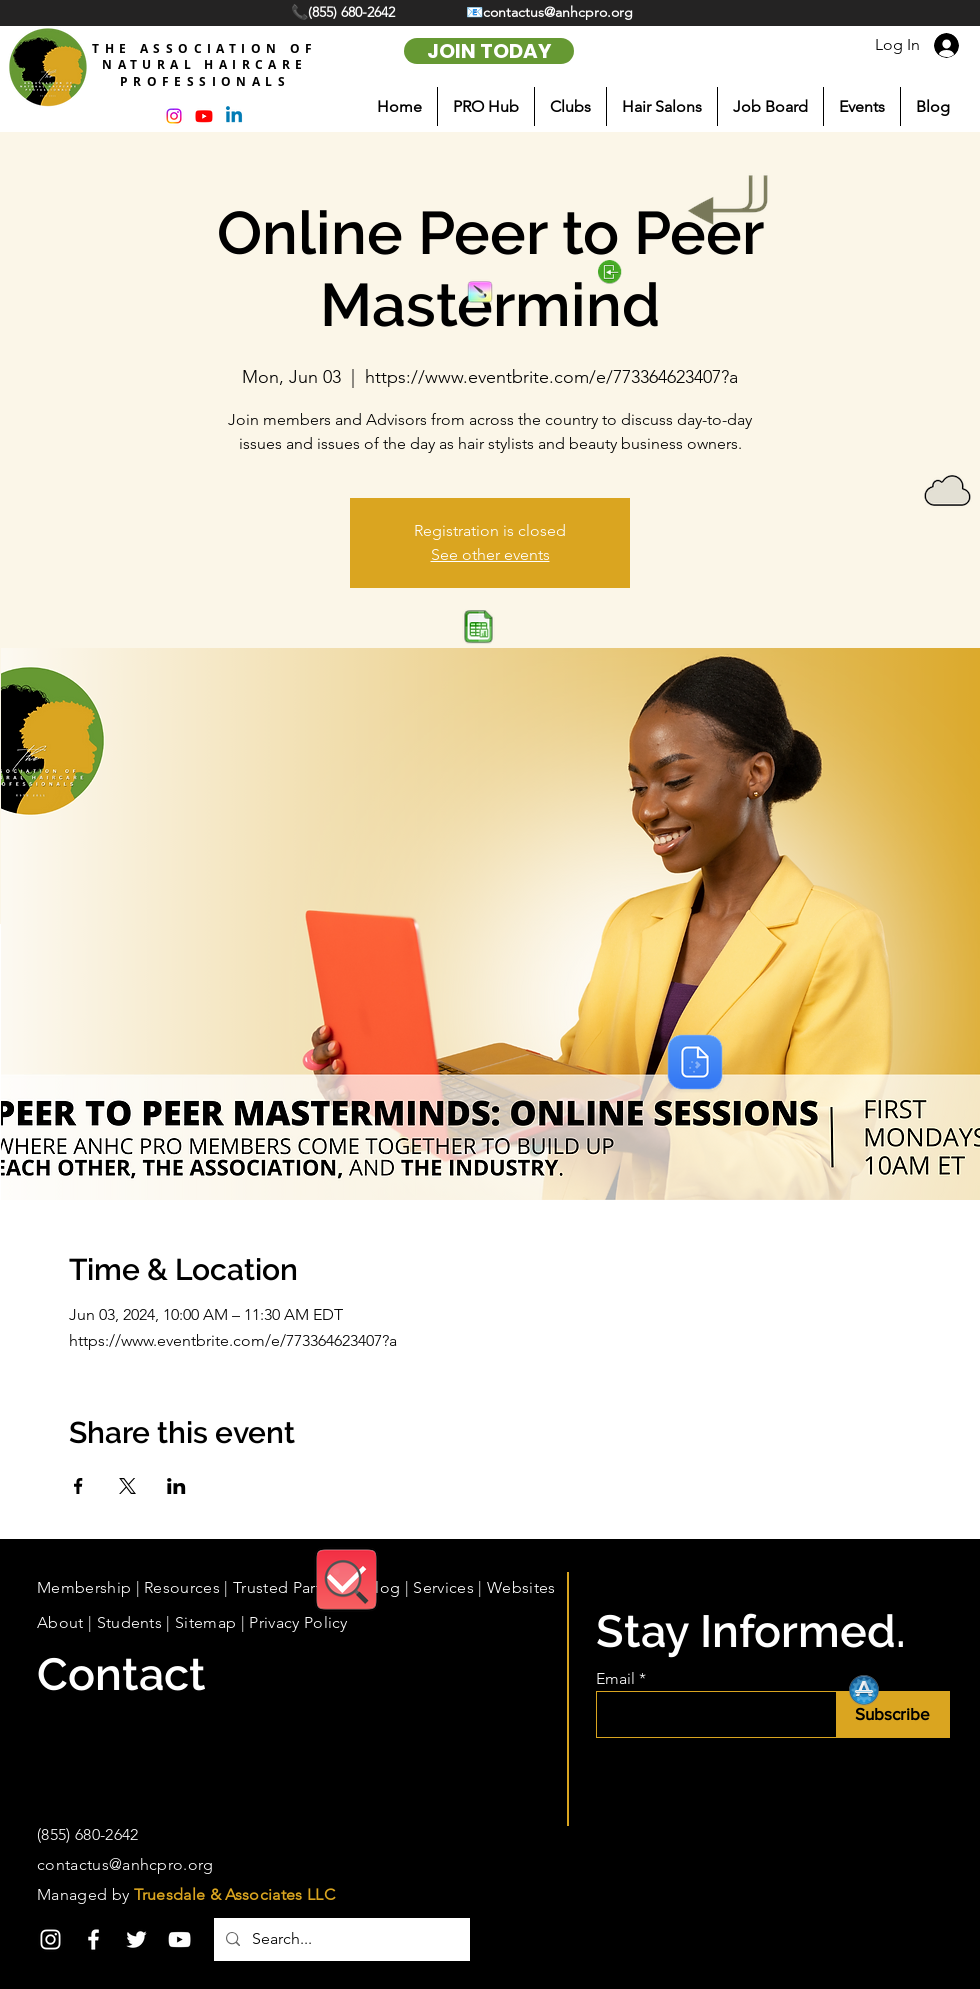 The image size is (980, 1989). I want to click on reply to all recipients of an email, so click(726, 199).